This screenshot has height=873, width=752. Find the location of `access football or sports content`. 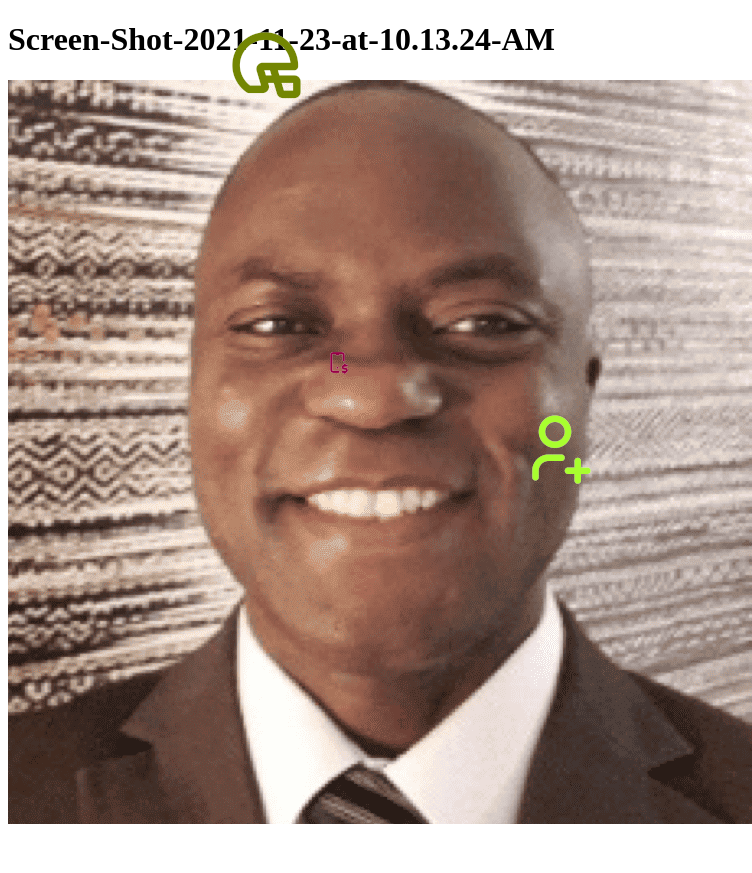

access football or sports content is located at coordinates (266, 66).